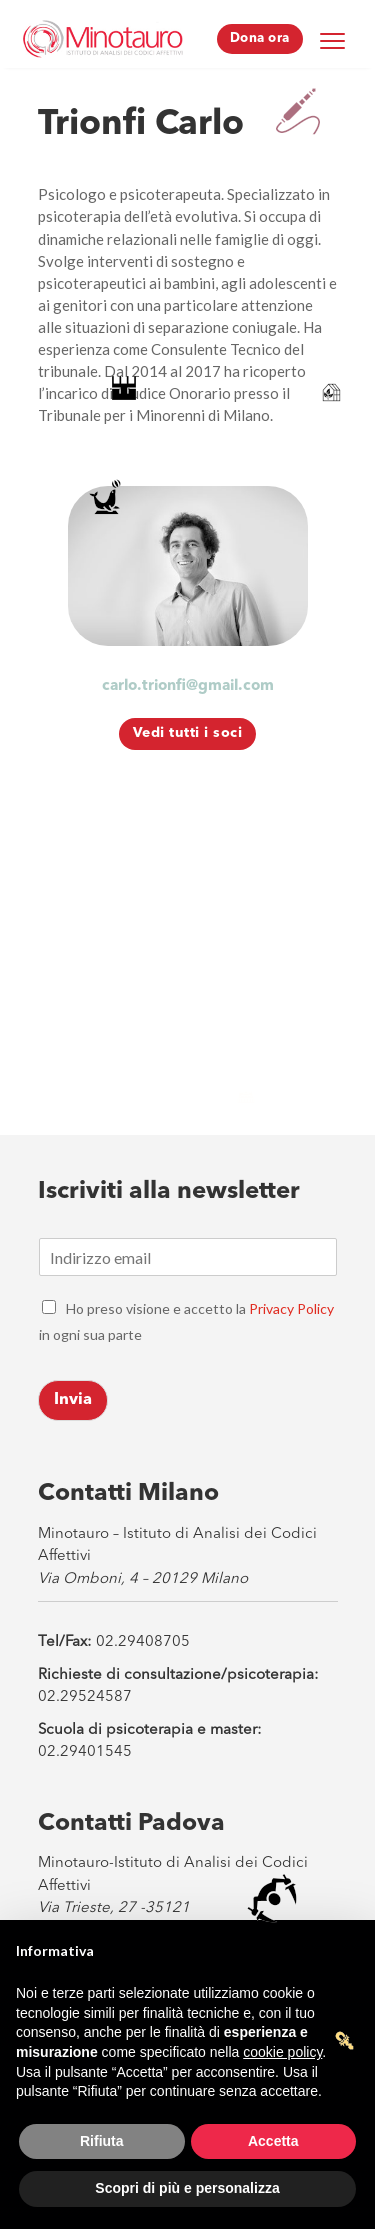 The image size is (375, 2229). Describe the element at coordinates (246, 1096) in the screenshot. I see `view viking longhouse building` at that location.